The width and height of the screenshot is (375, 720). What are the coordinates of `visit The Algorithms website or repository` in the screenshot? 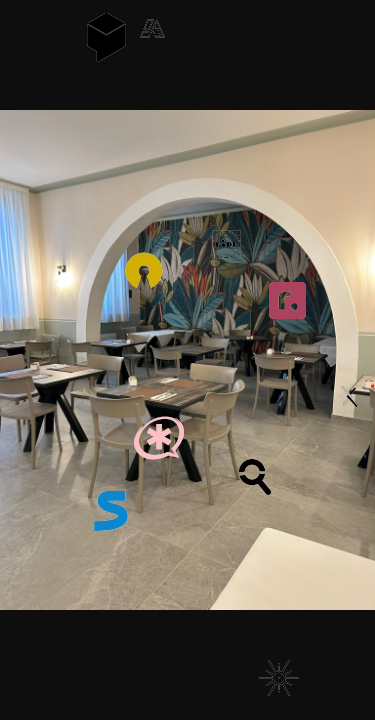 It's located at (152, 28).